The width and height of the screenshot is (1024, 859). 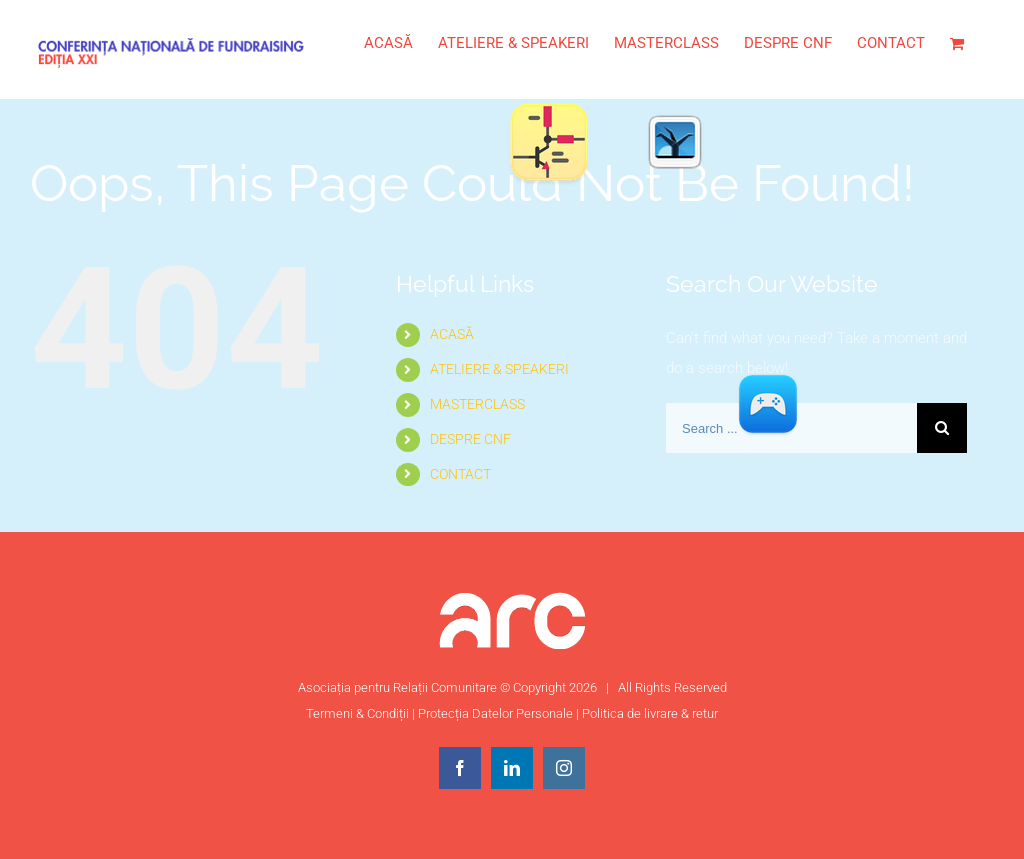 I want to click on open pcsx playstation emulator, so click(x=768, y=404).